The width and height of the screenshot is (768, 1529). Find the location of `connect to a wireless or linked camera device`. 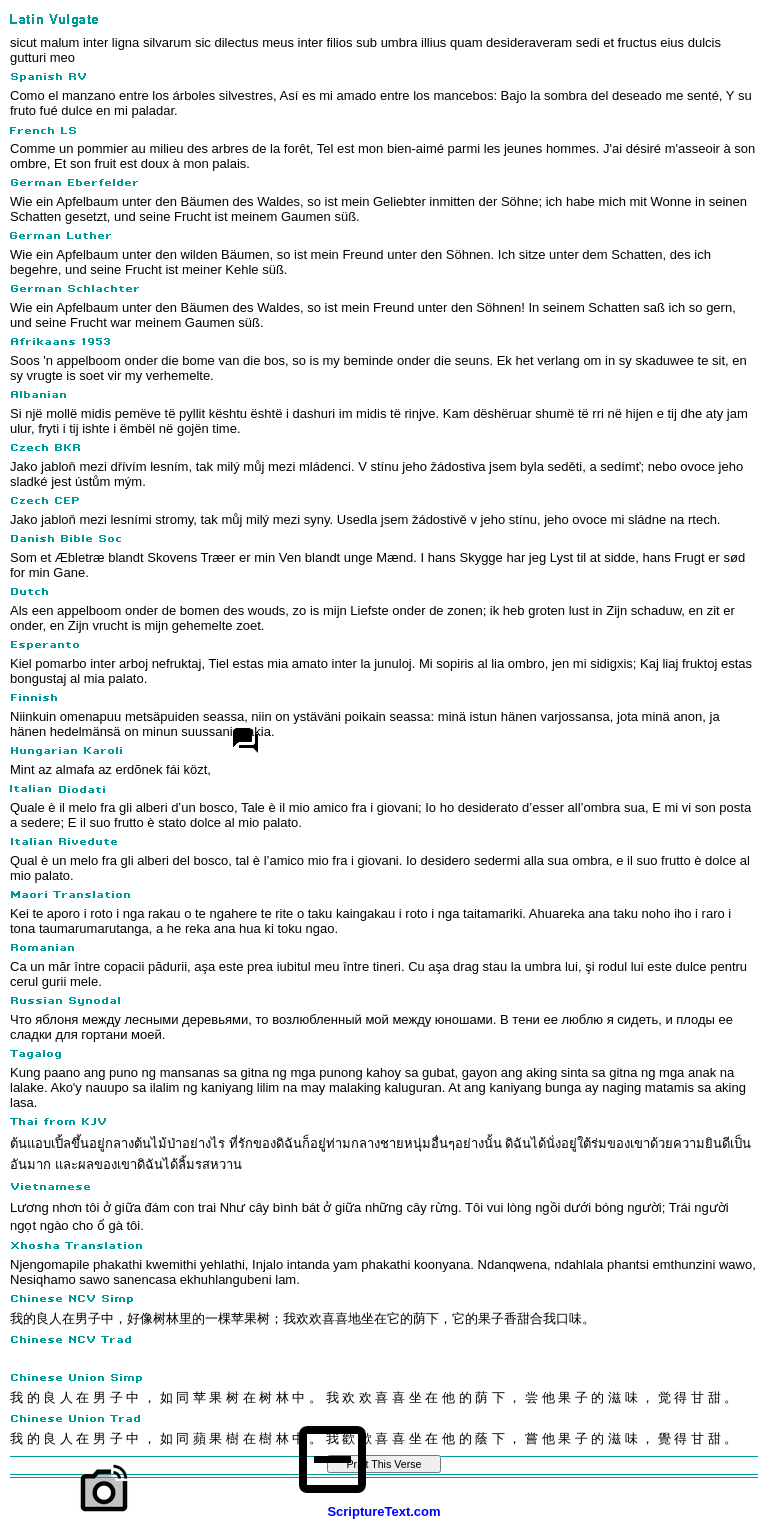

connect to a wireless or linked camera device is located at coordinates (104, 1488).